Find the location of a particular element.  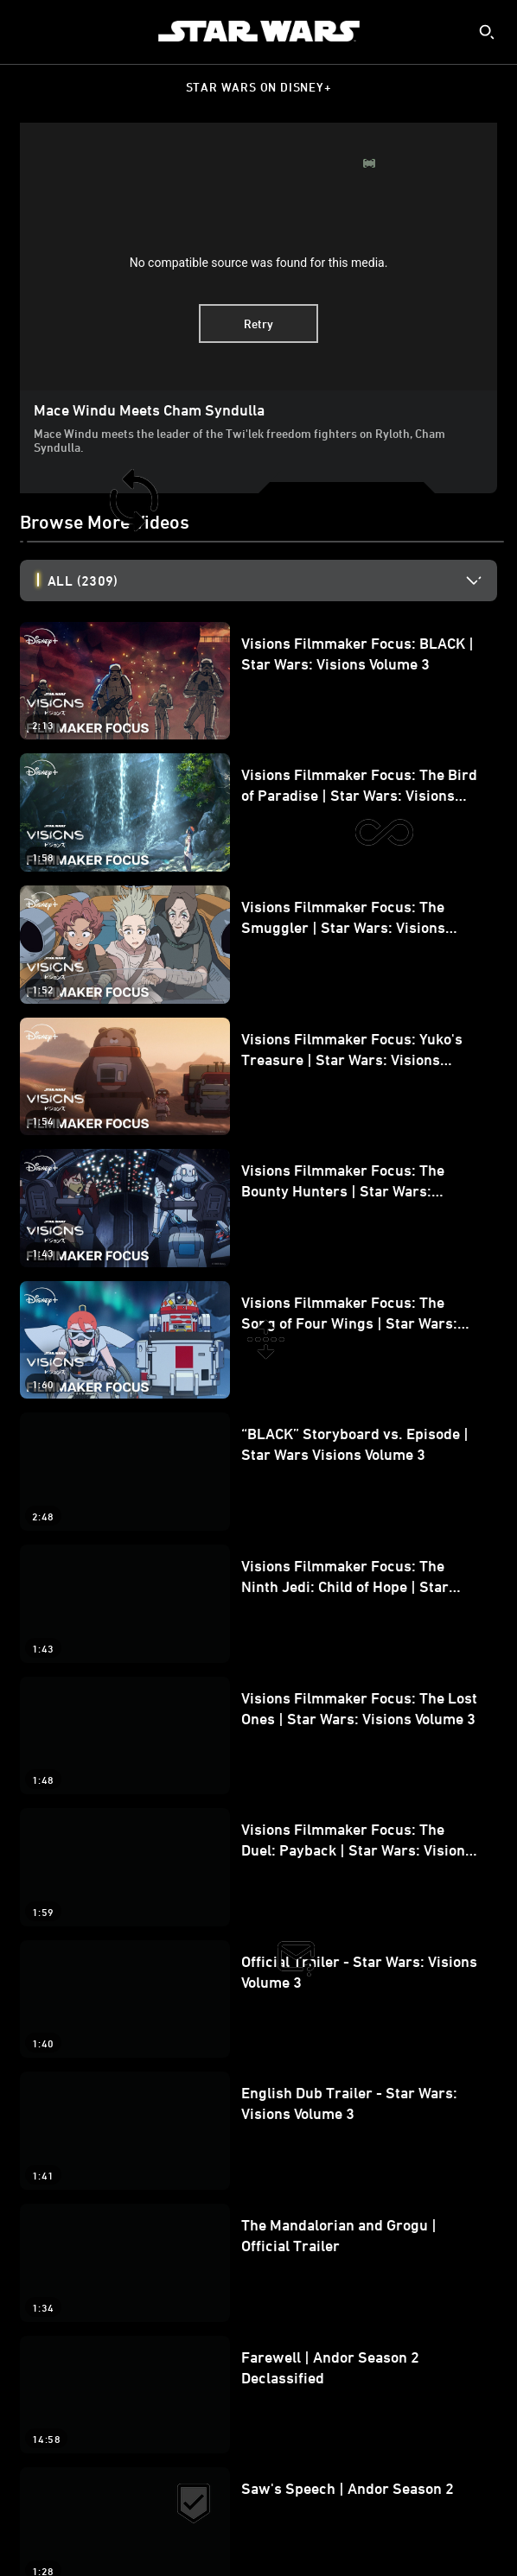

expand collapsed content is located at coordinates (265, 1339).